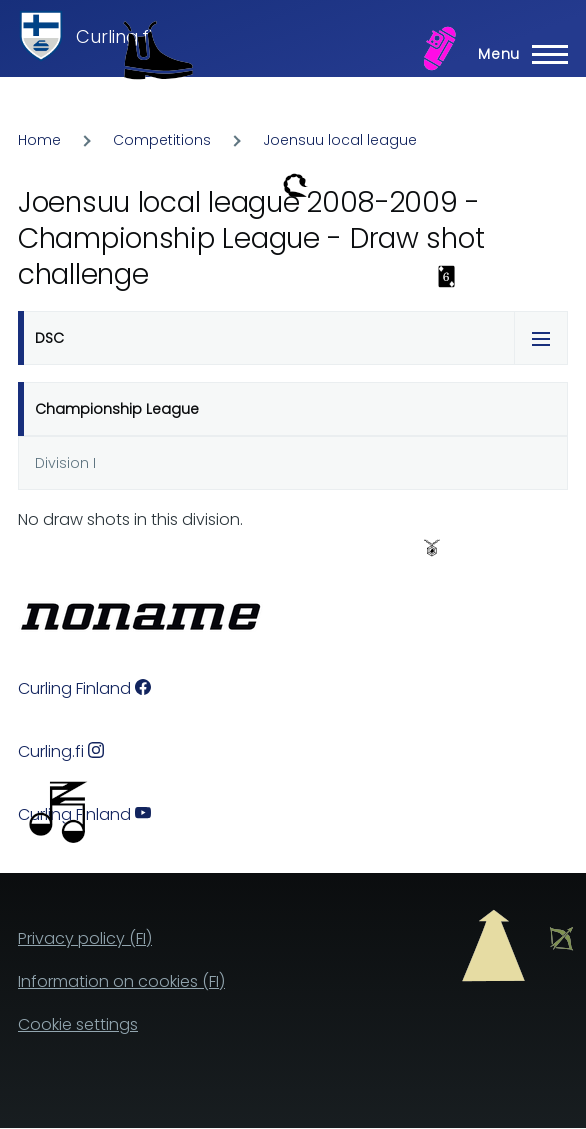  I want to click on browse footwear or boot options, so click(157, 46).